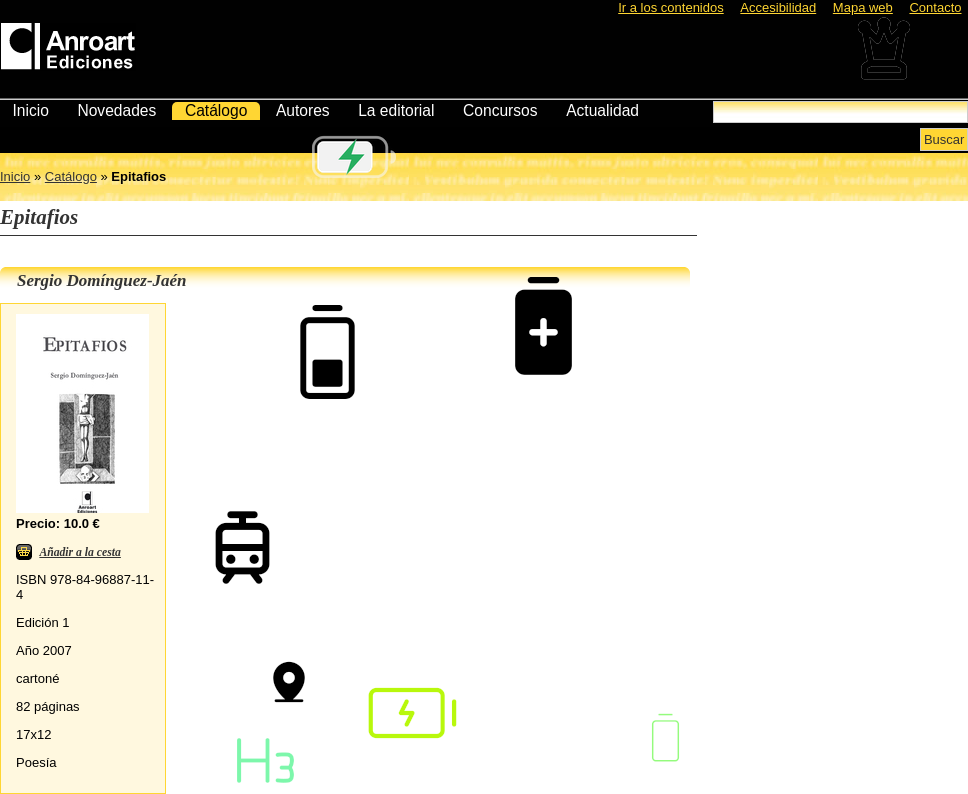 This screenshot has height=794, width=968. Describe the element at coordinates (289, 682) in the screenshot. I see `view location on map` at that location.